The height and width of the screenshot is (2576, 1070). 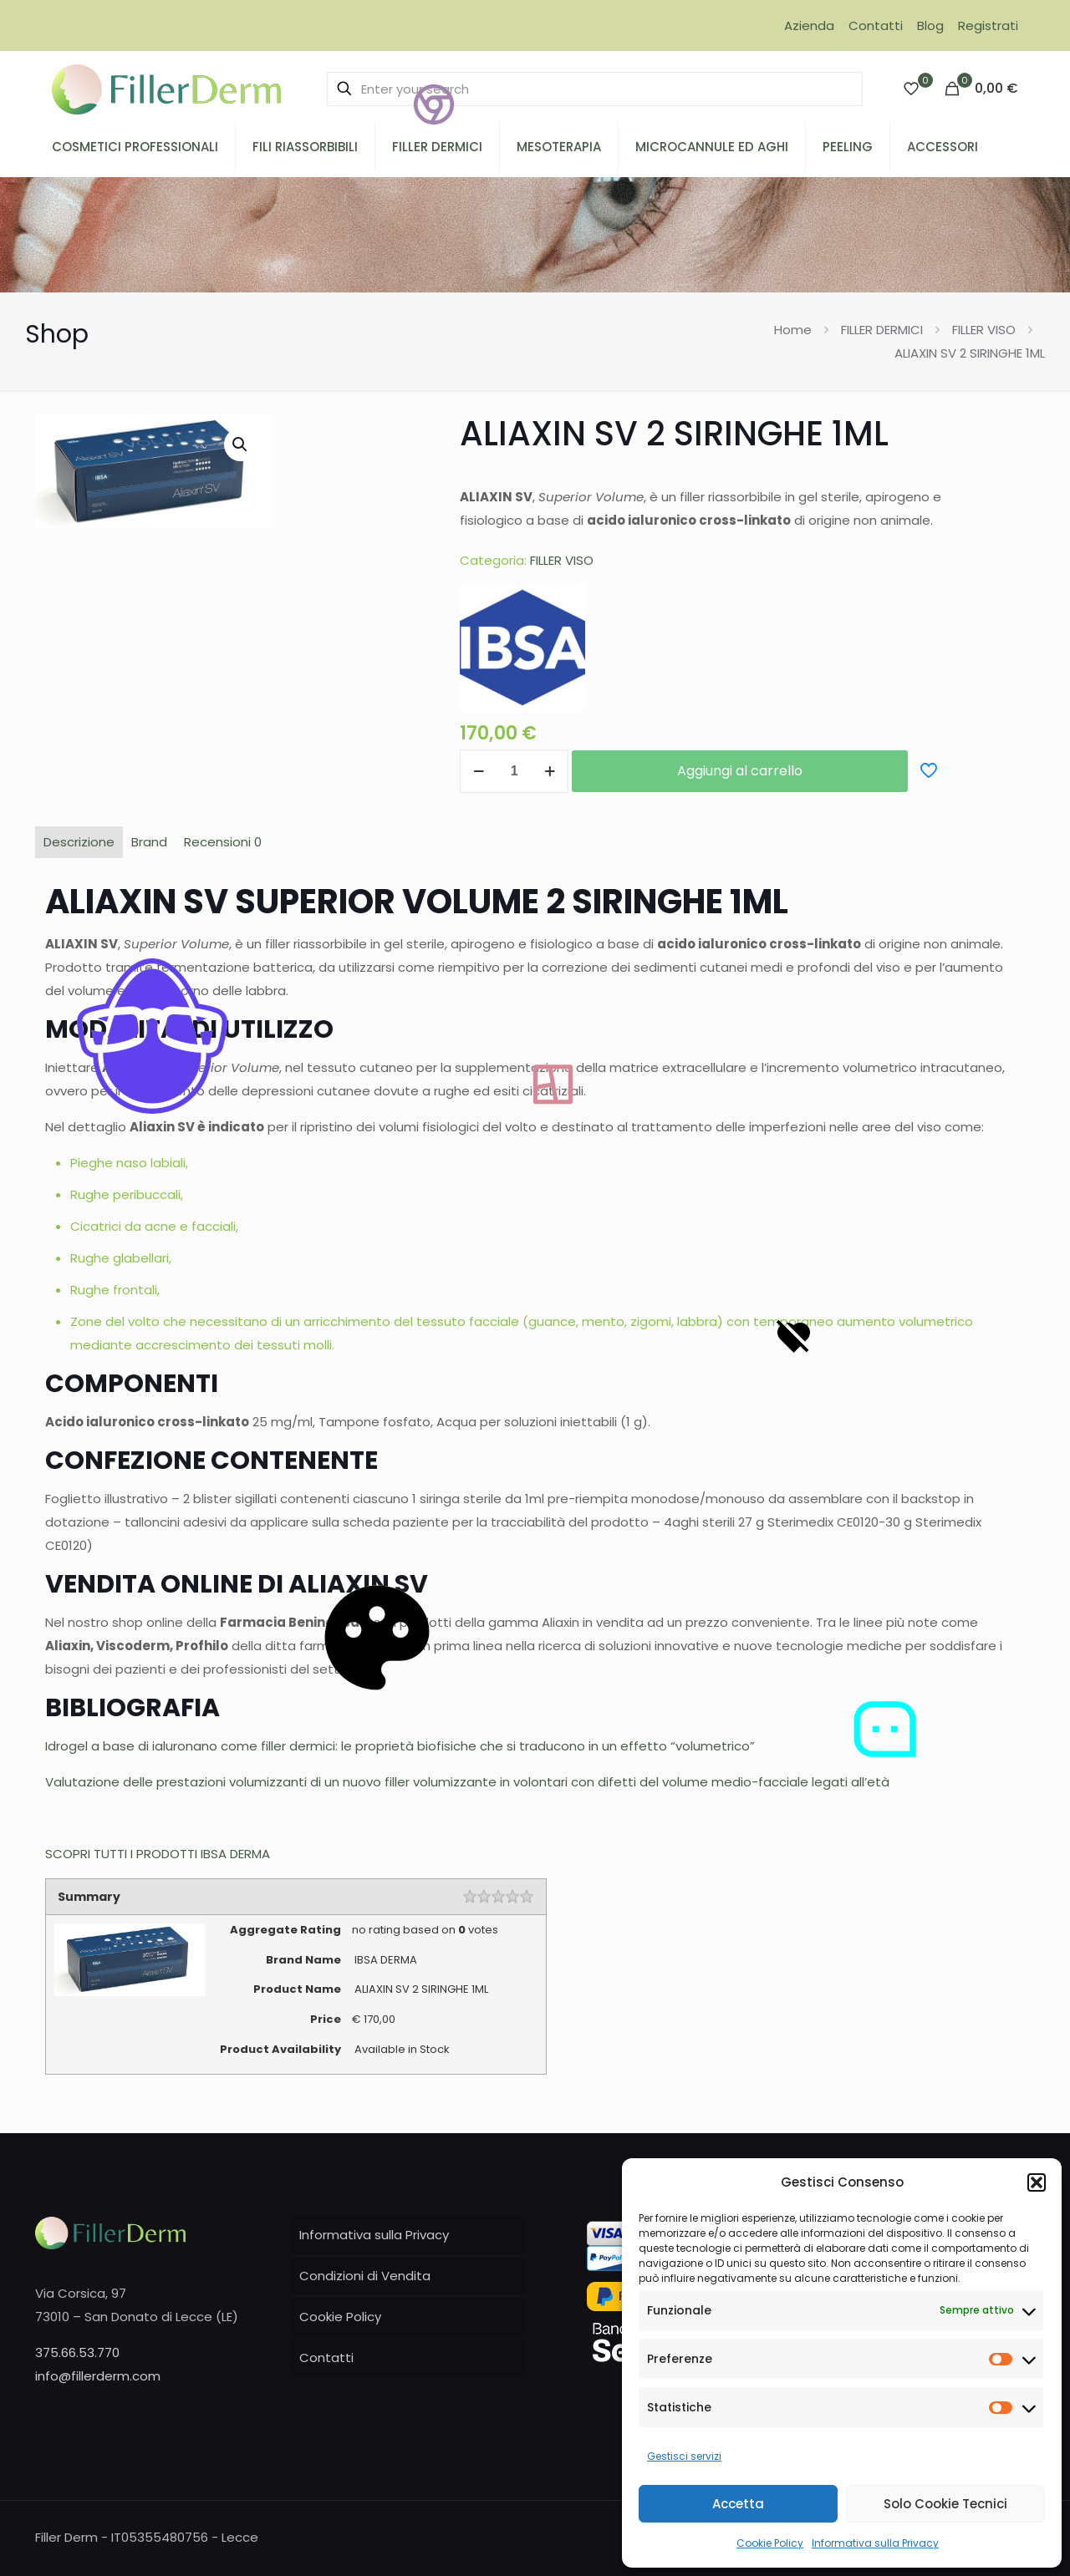 What do you see at coordinates (434, 104) in the screenshot?
I see `open Google Chrome browser` at bounding box center [434, 104].